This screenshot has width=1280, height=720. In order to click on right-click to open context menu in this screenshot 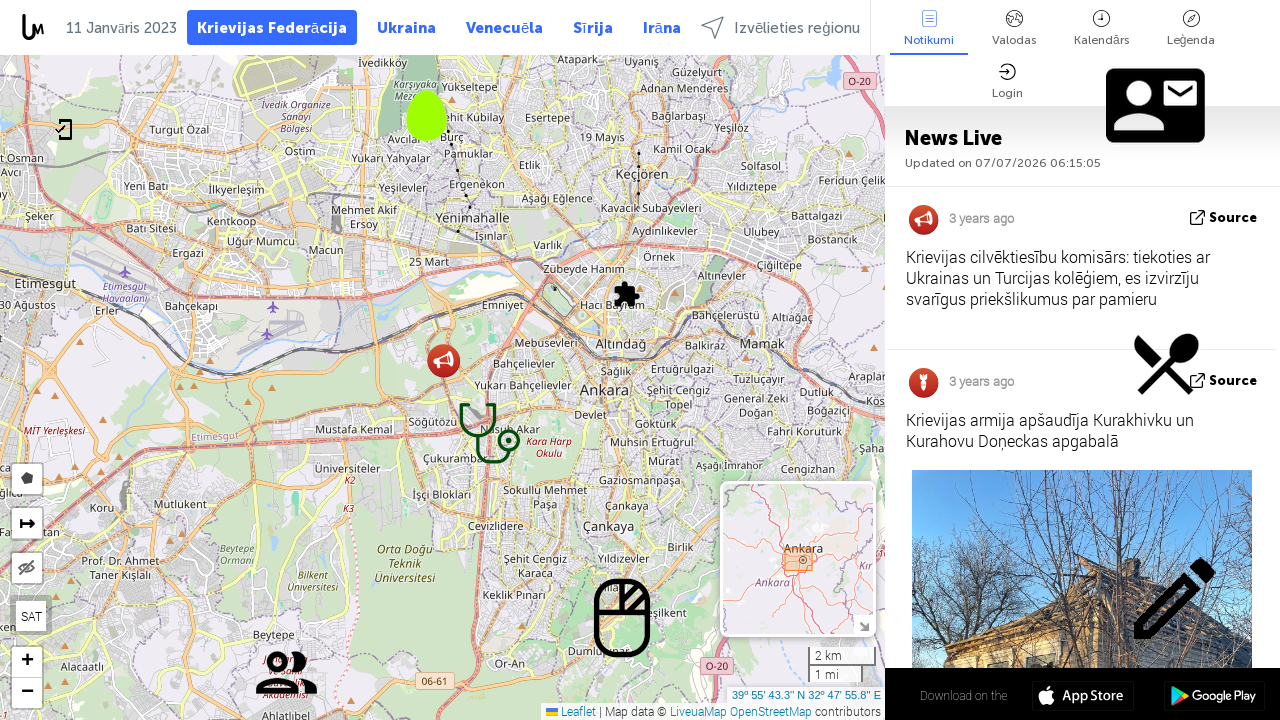, I will do `click(622, 618)`.